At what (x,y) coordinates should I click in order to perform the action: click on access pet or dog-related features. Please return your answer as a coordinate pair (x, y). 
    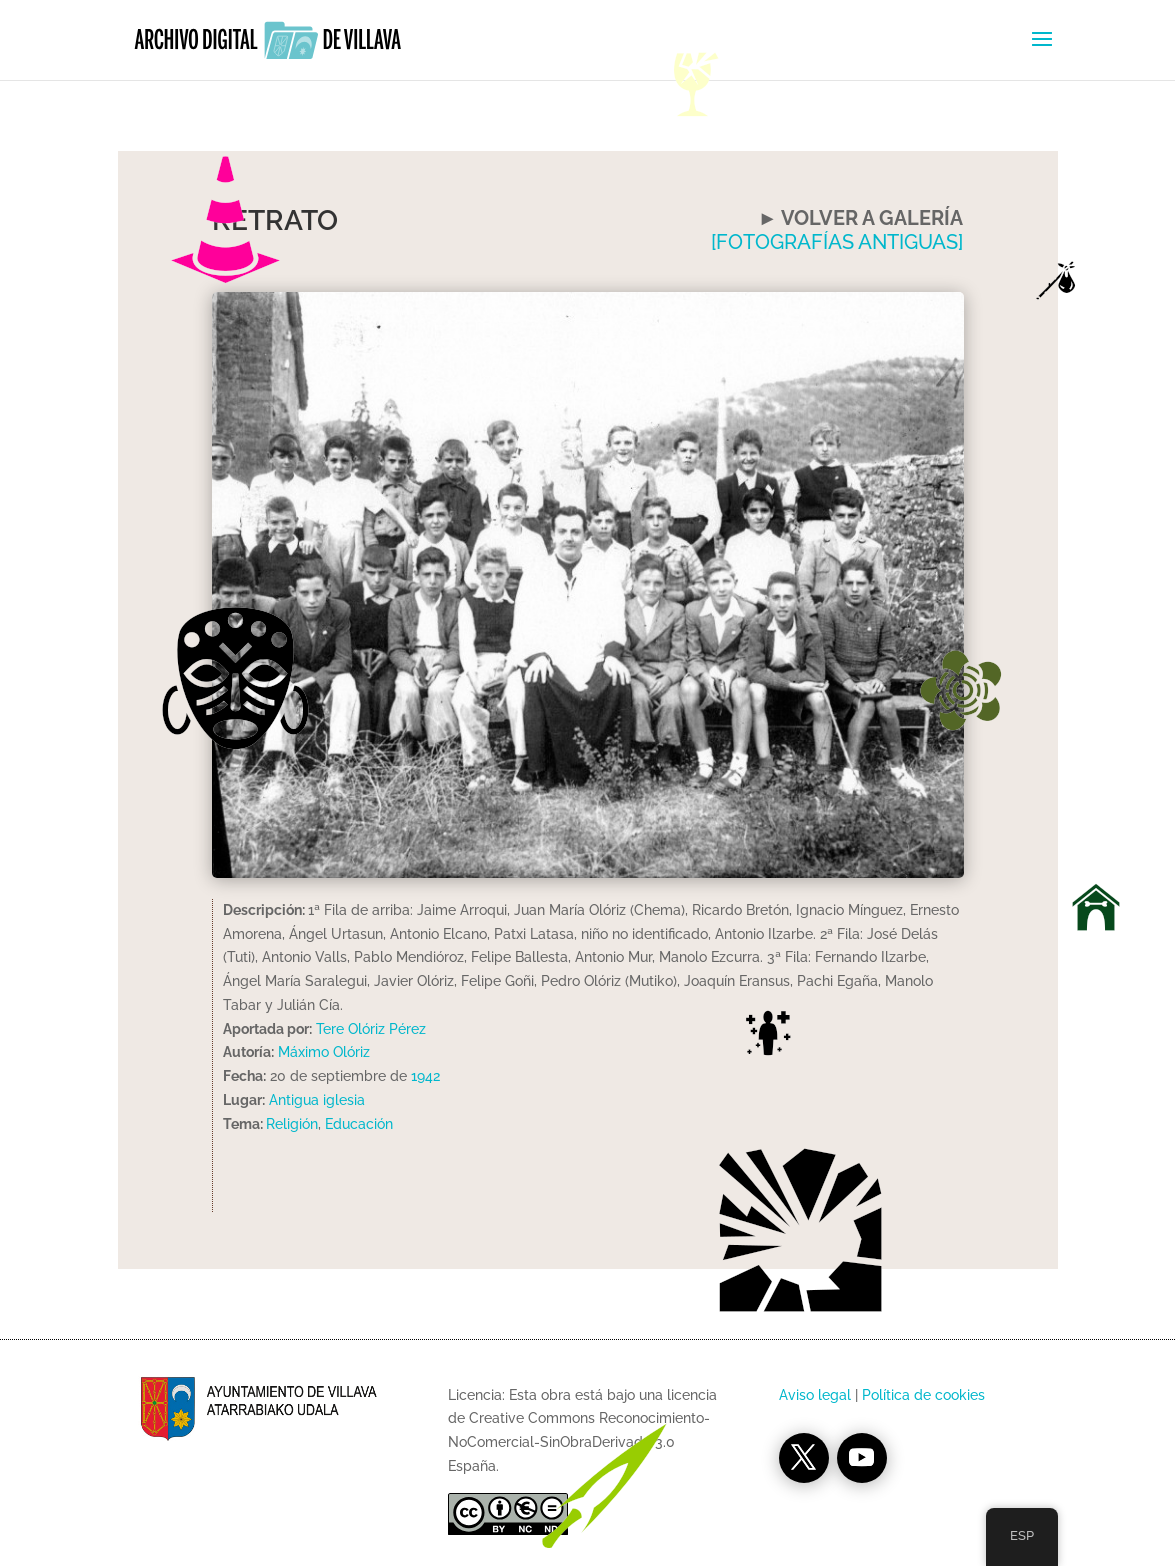
    Looking at the image, I should click on (1096, 907).